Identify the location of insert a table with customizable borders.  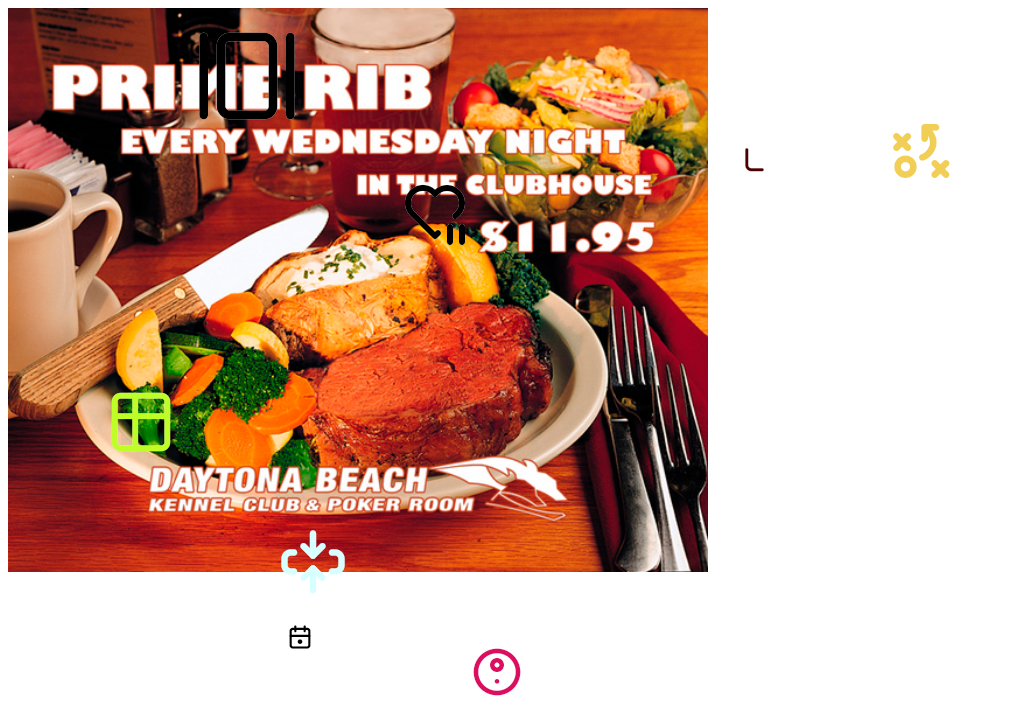
(141, 422).